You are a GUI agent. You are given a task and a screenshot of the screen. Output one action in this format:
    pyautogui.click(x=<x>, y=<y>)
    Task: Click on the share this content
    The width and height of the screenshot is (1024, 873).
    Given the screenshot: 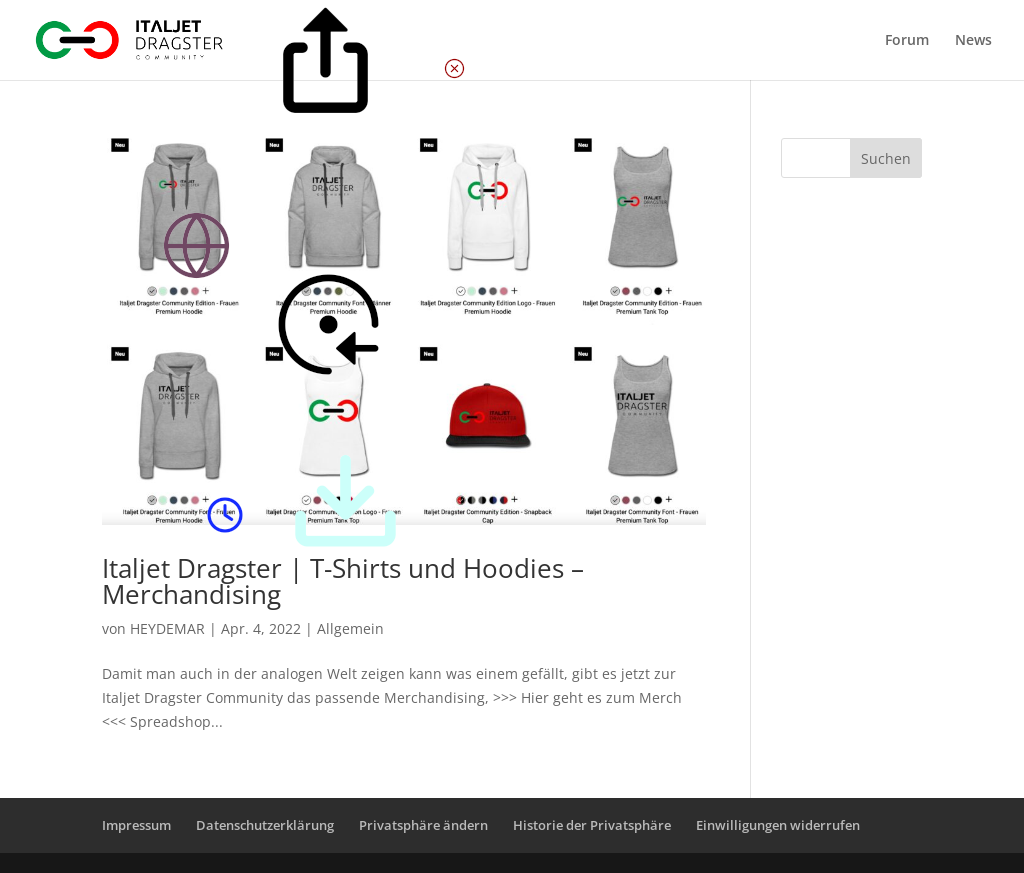 What is the action you would take?
    pyautogui.click(x=325, y=63)
    